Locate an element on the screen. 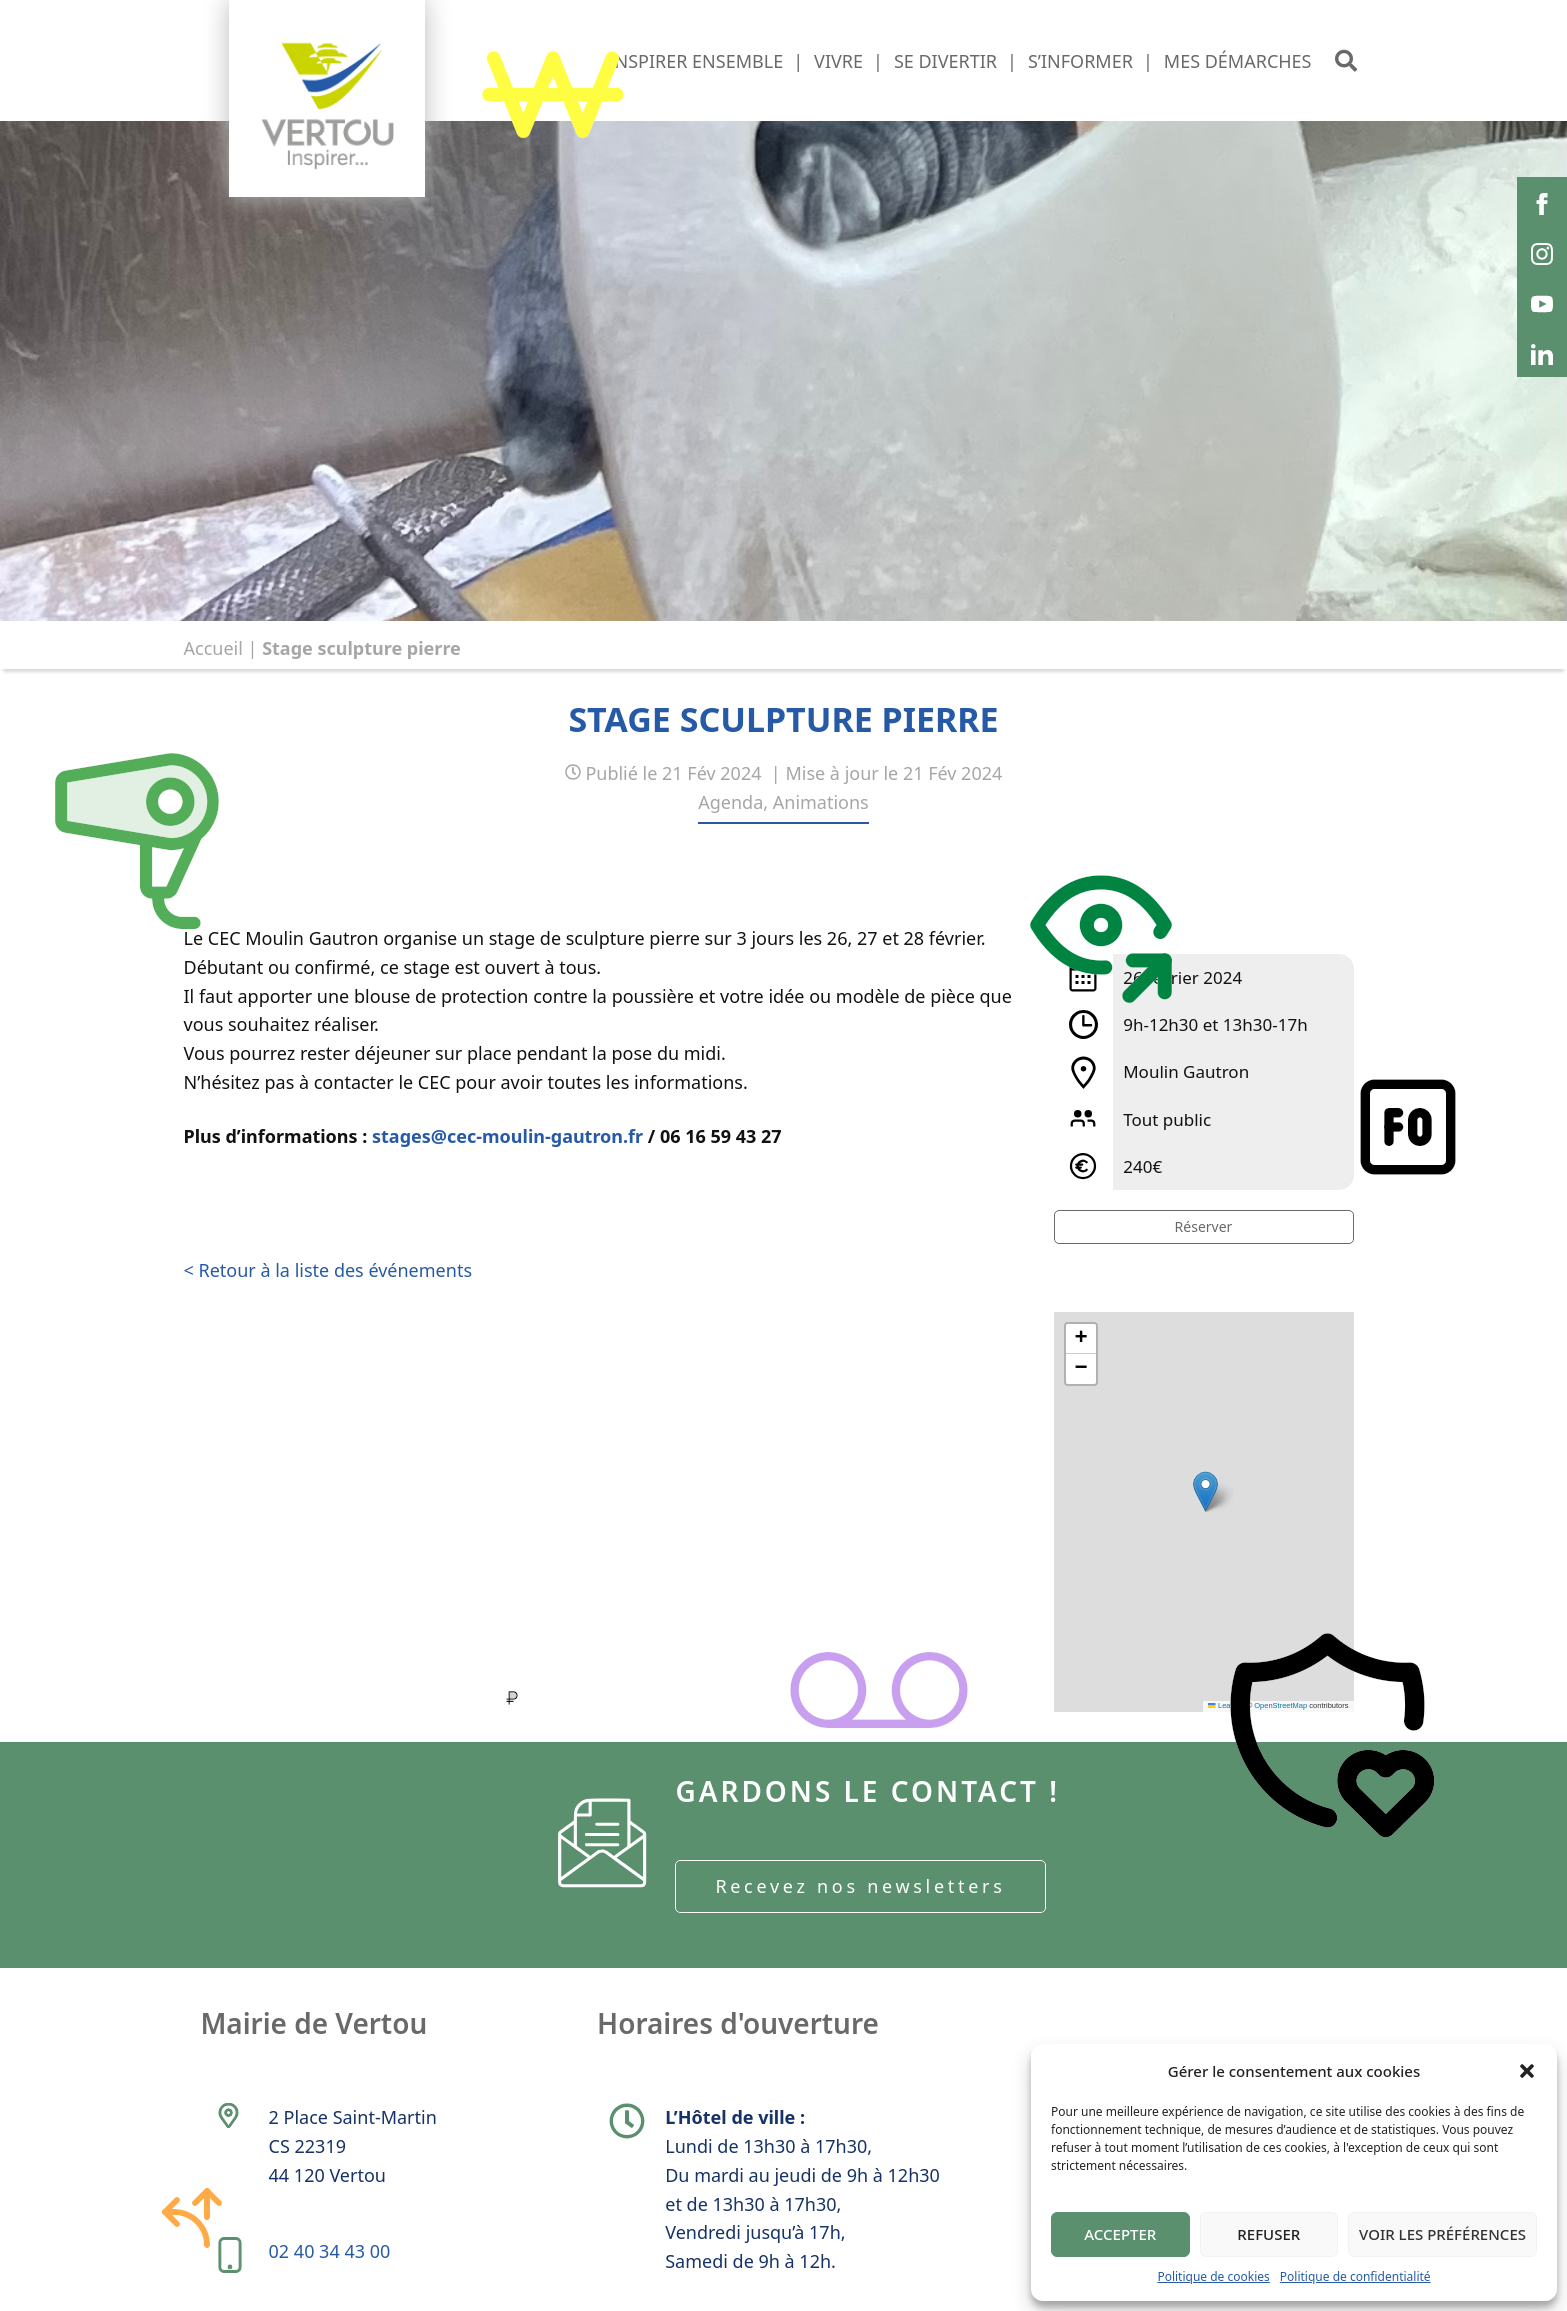 The height and width of the screenshot is (2311, 1567). enable health data protection is located at coordinates (1327, 1730).